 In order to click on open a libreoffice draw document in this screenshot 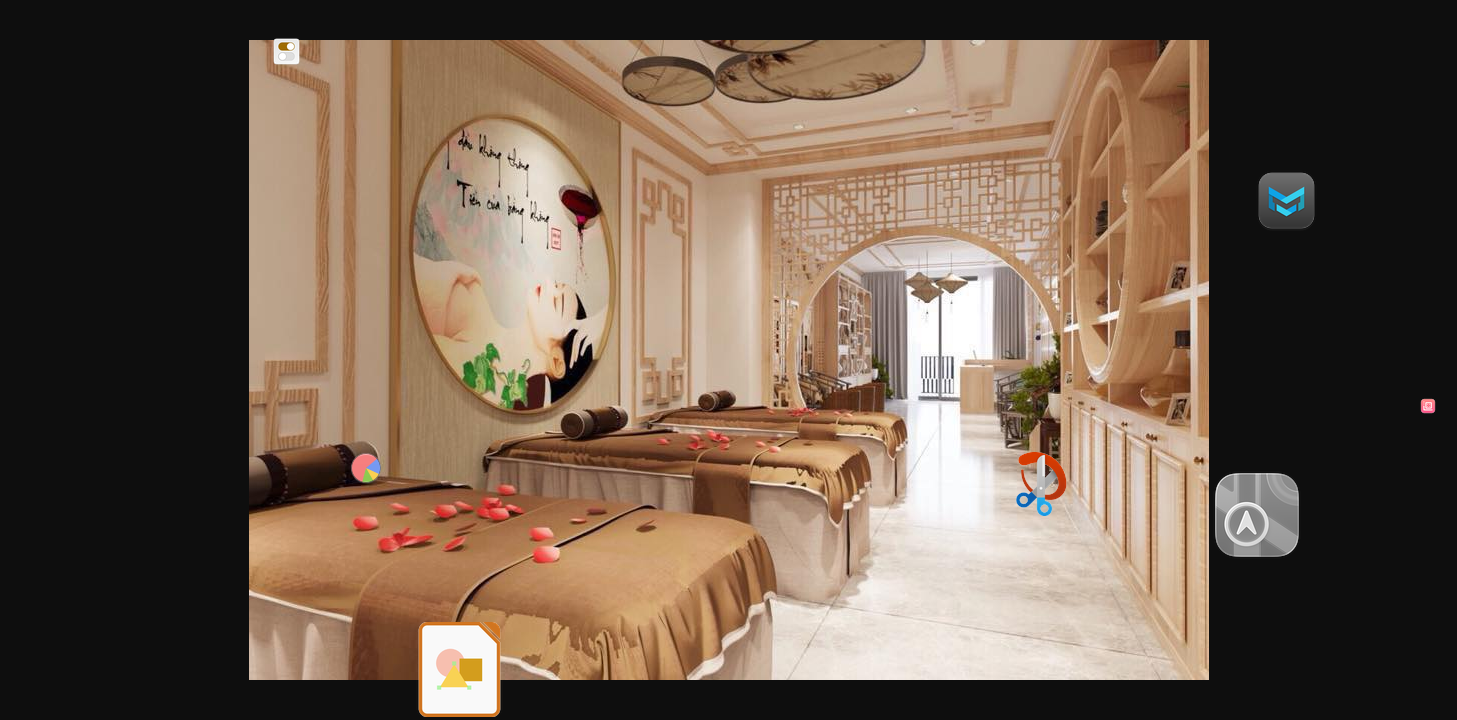, I will do `click(459, 669)`.